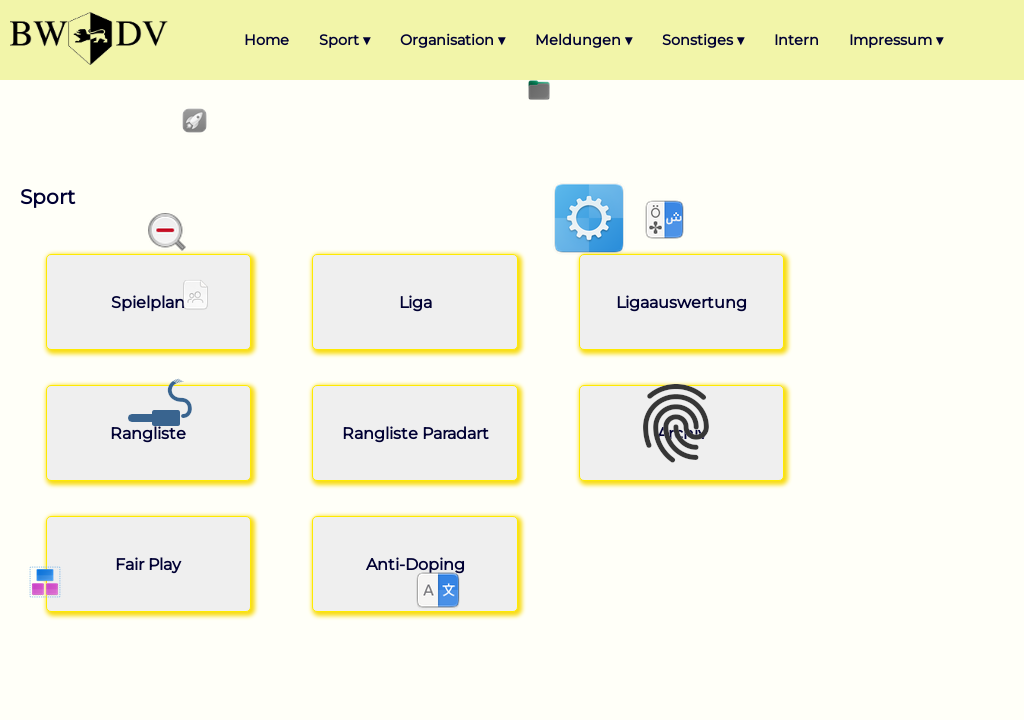 This screenshot has width=1024, height=720. I want to click on open the character map application, so click(664, 219).